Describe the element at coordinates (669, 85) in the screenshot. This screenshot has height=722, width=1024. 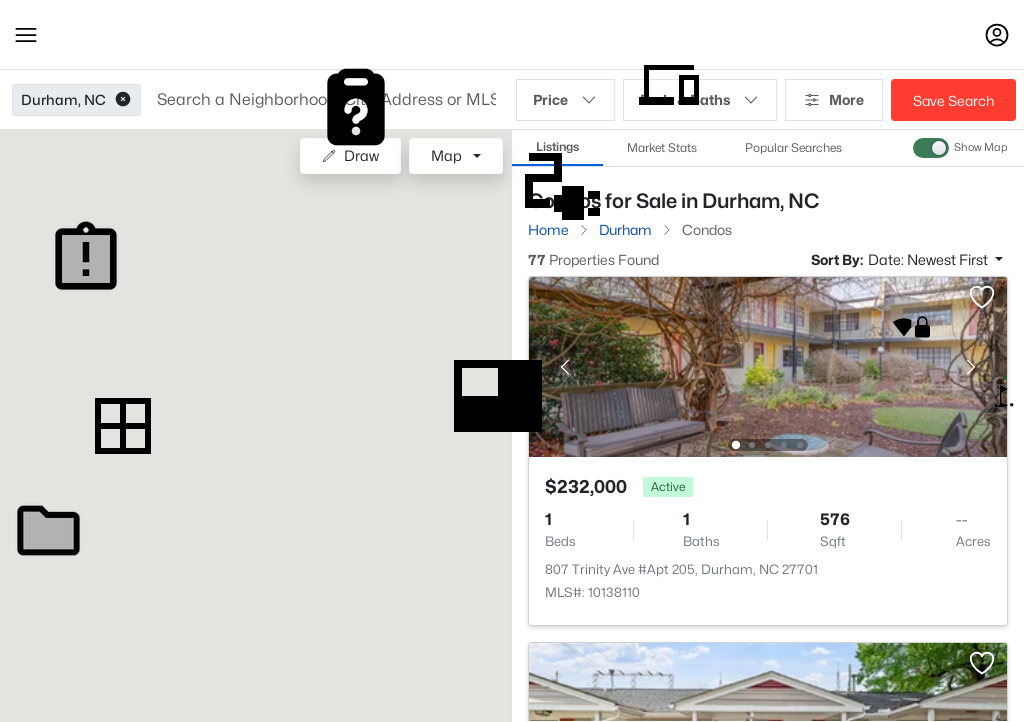
I see `connect phone to computer or tablet` at that location.